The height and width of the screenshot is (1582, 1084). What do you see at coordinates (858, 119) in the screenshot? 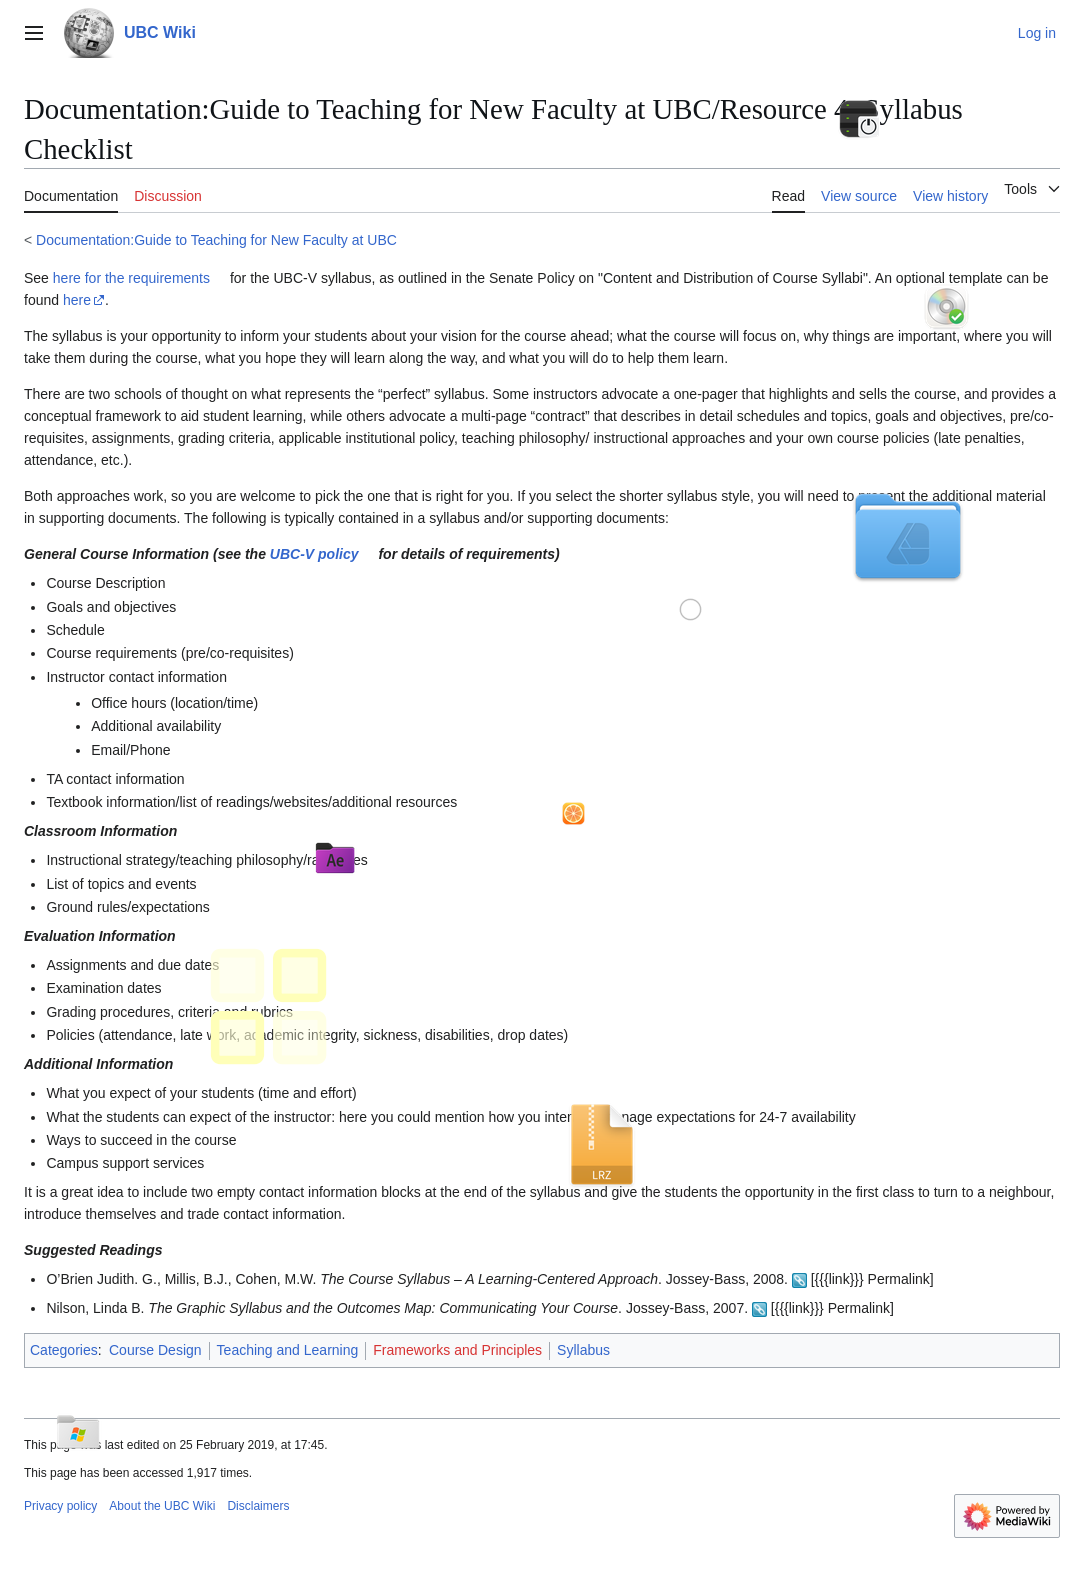
I see `configure network boot server settings` at bounding box center [858, 119].